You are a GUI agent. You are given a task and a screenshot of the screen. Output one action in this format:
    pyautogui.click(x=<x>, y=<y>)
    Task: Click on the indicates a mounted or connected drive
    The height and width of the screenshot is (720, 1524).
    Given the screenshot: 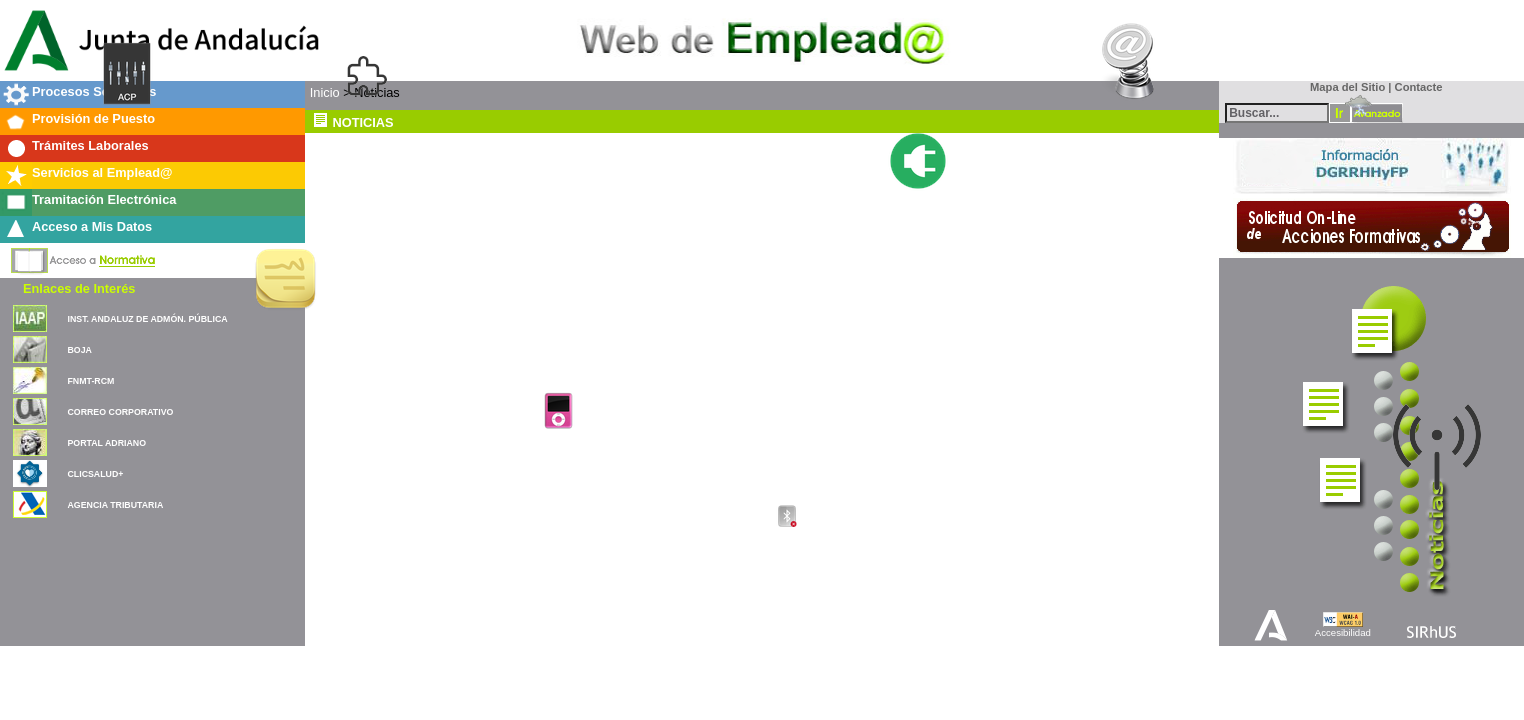 What is the action you would take?
    pyautogui.click(x=918, y=161)
    